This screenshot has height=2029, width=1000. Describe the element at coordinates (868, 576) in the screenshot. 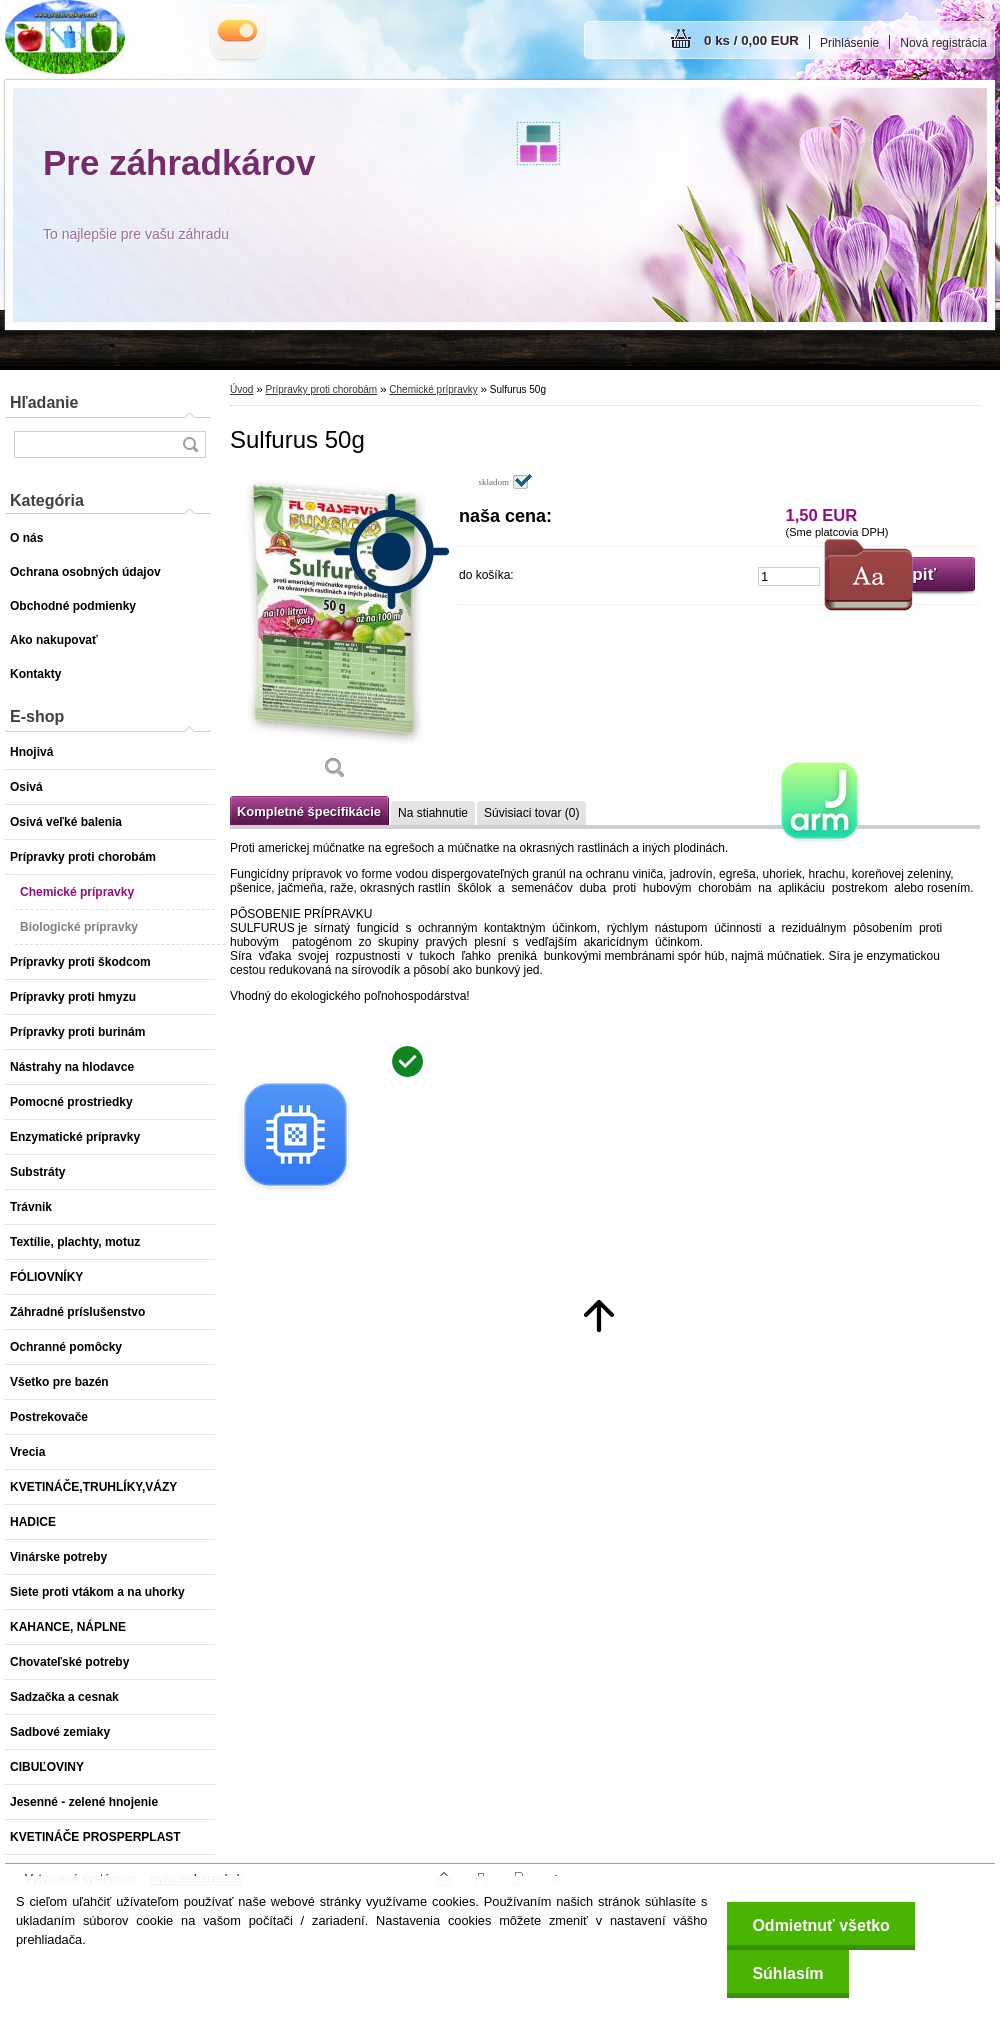

I see `open dictionary or reference folder` at that location.